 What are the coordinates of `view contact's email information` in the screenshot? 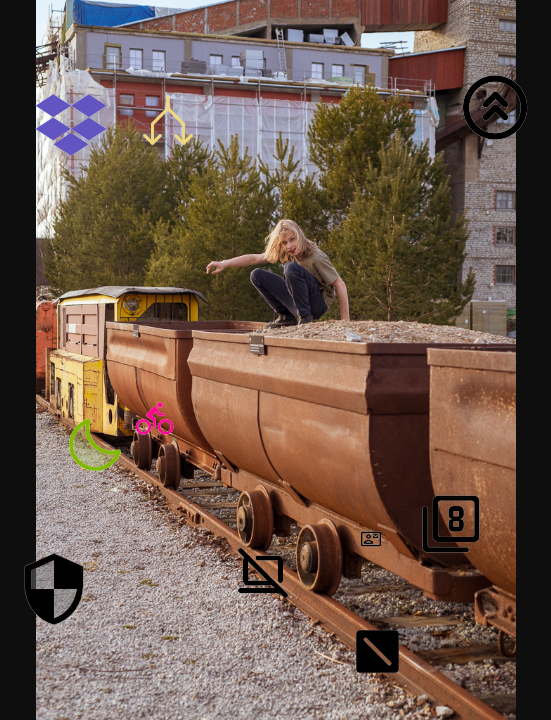 It's located at (371, 539).